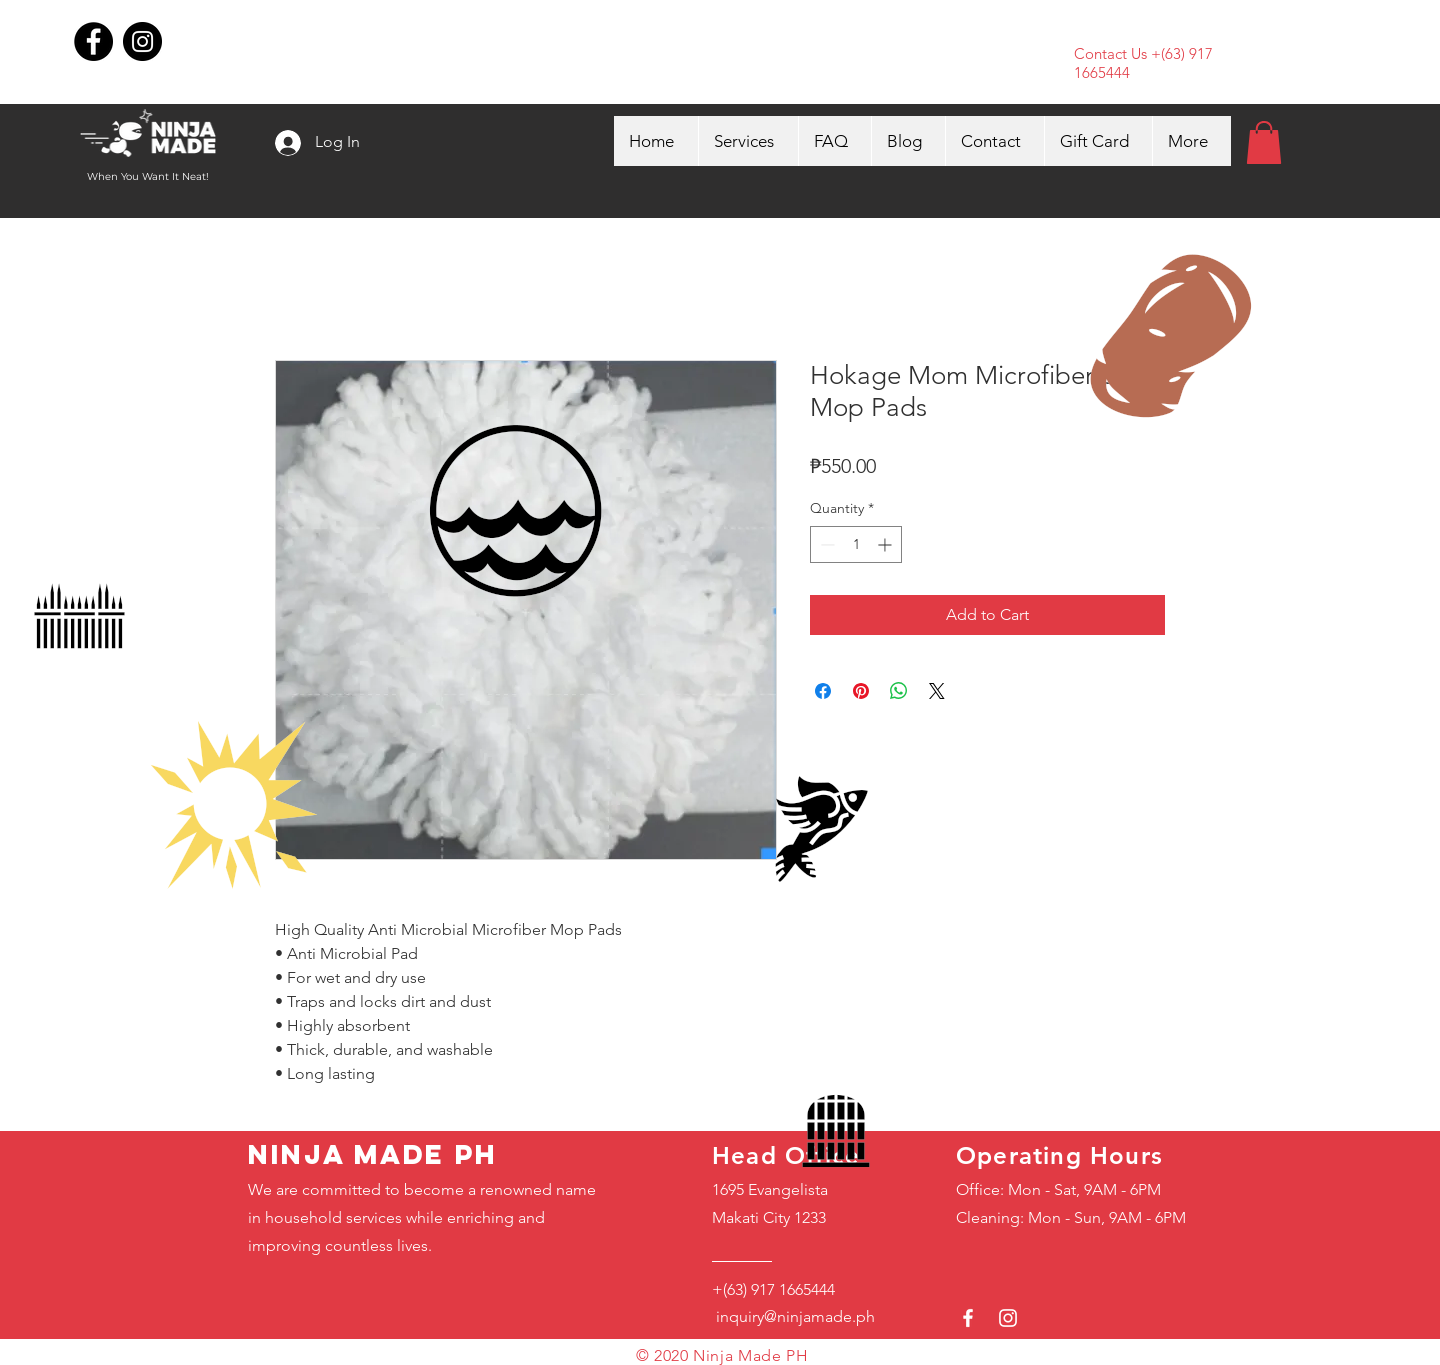  What do you see at coordinates (232, 805) in the screenshot?
I see `indicates an eclipse or celestial event in a game` at bounding box center [232, 805].